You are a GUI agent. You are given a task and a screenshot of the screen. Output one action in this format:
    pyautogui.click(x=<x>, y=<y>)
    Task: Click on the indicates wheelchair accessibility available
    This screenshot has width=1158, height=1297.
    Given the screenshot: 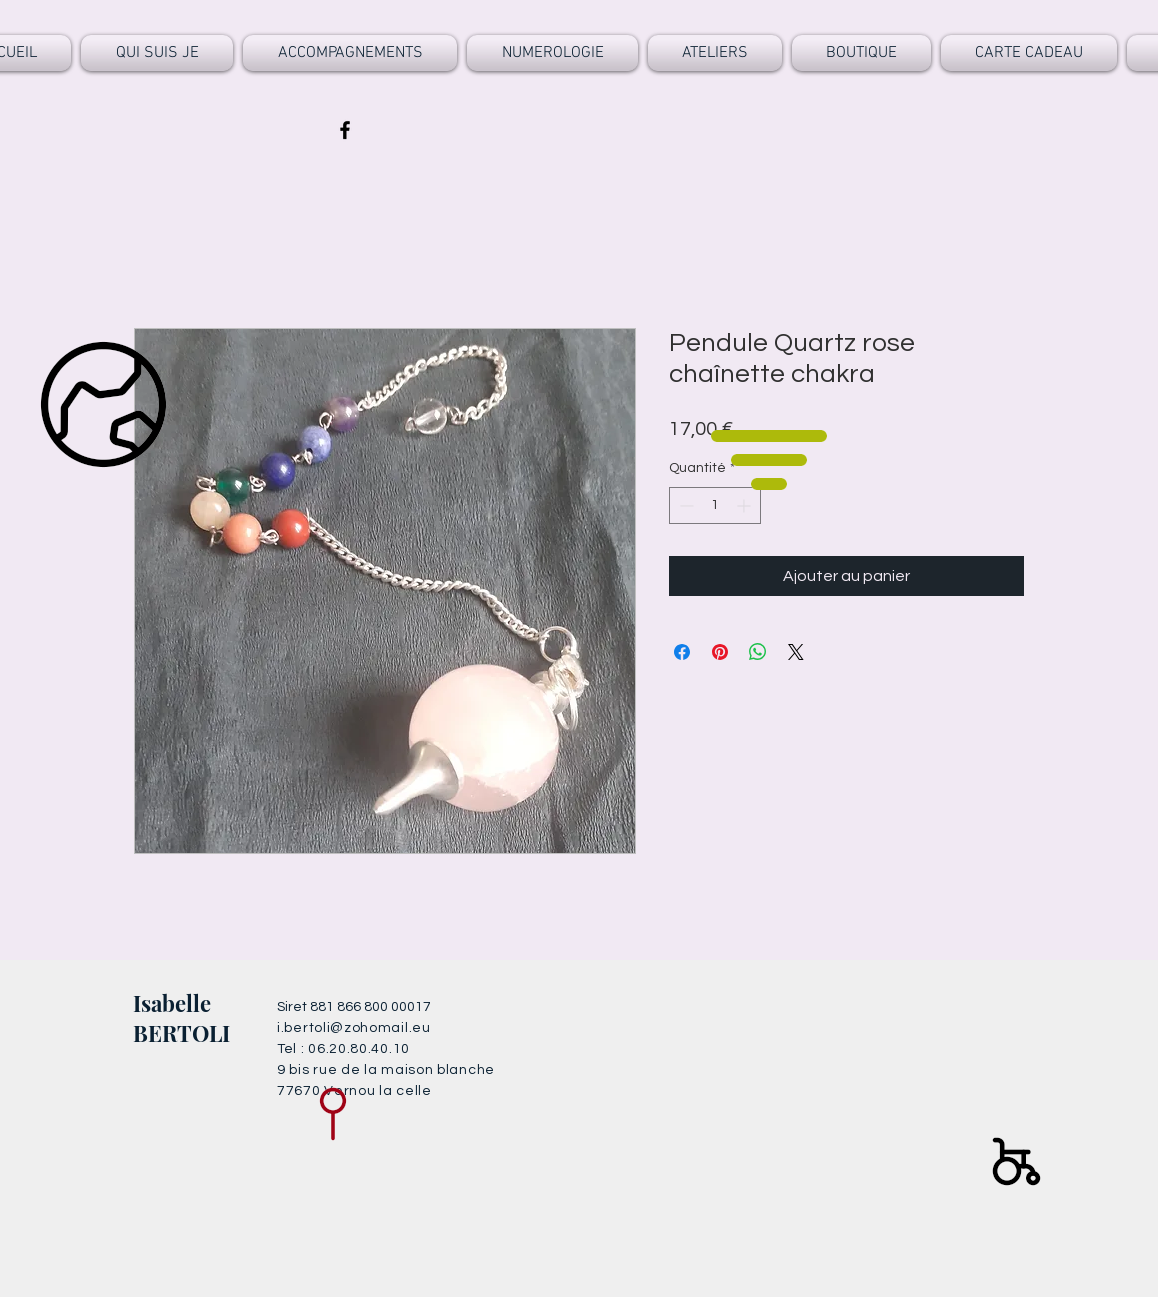 What is the action you would take?
    pyautogui.click(x=1016, y=1161)
    